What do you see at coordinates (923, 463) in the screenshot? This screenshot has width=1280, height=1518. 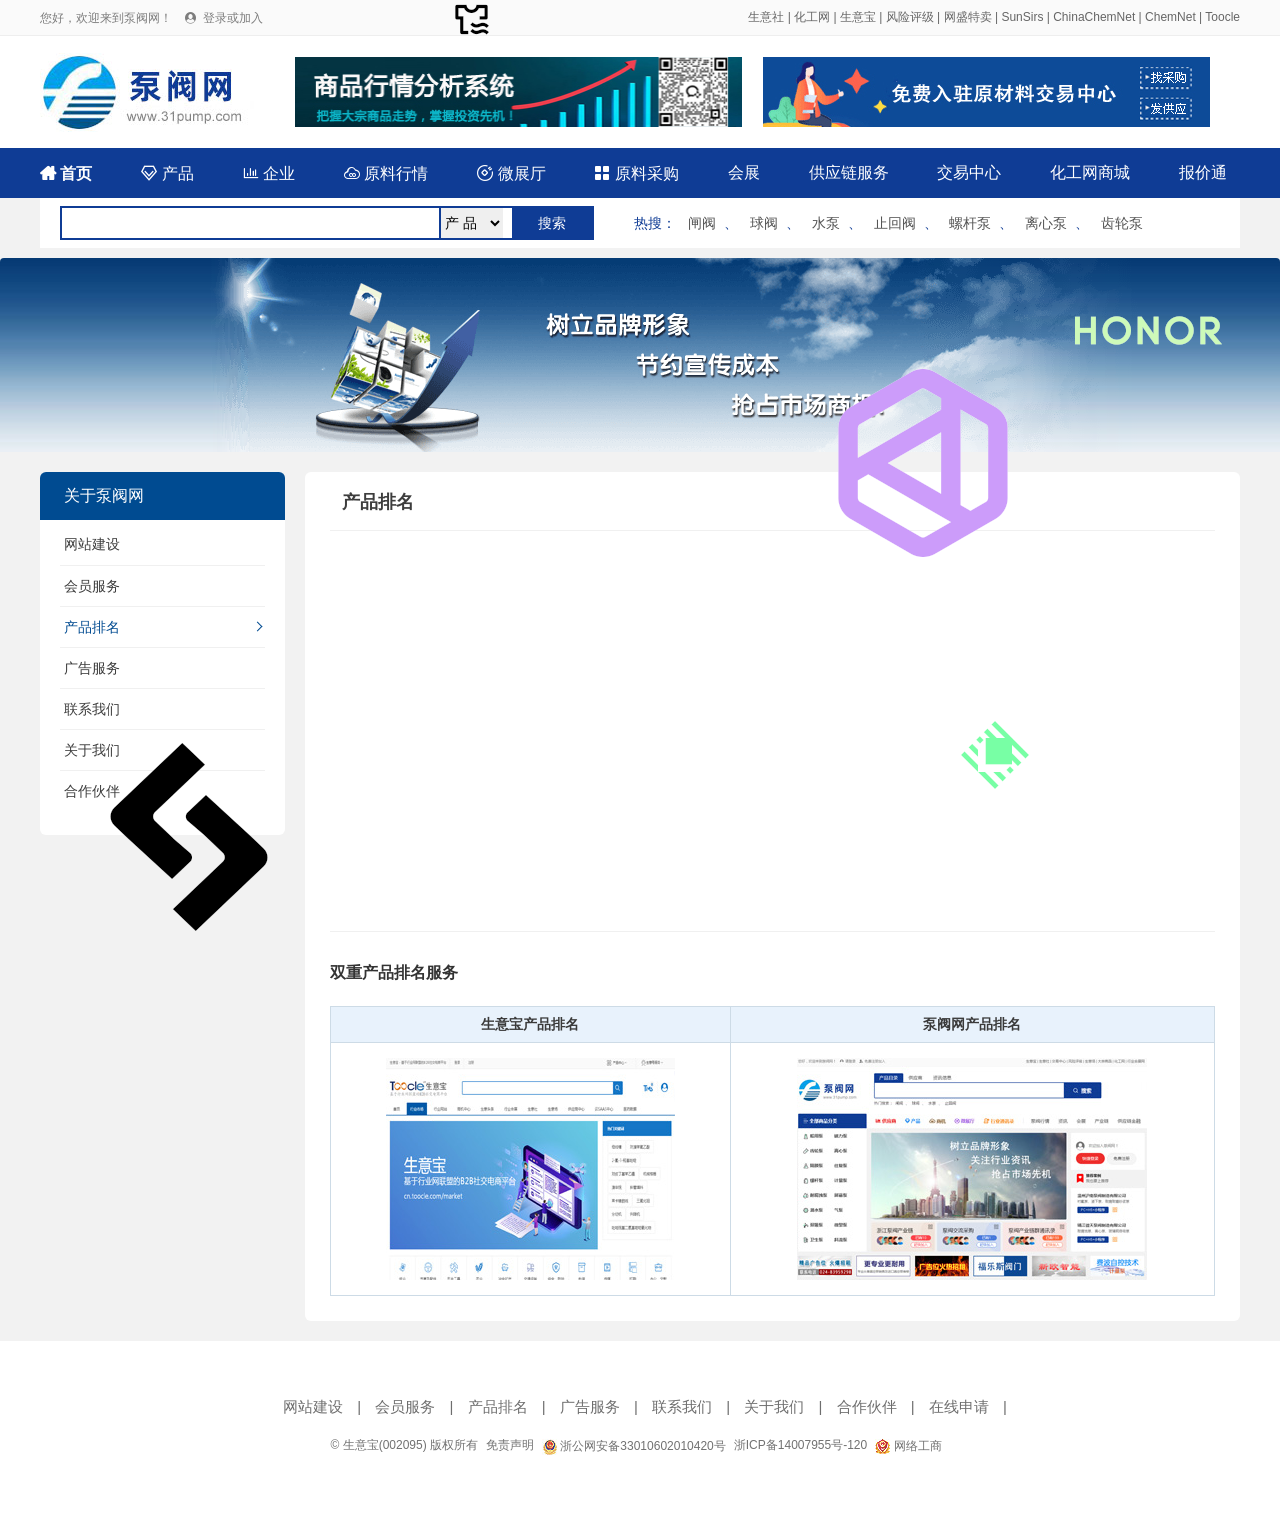 I see `pdm python package manager logo` at bounding box center [923, 463].